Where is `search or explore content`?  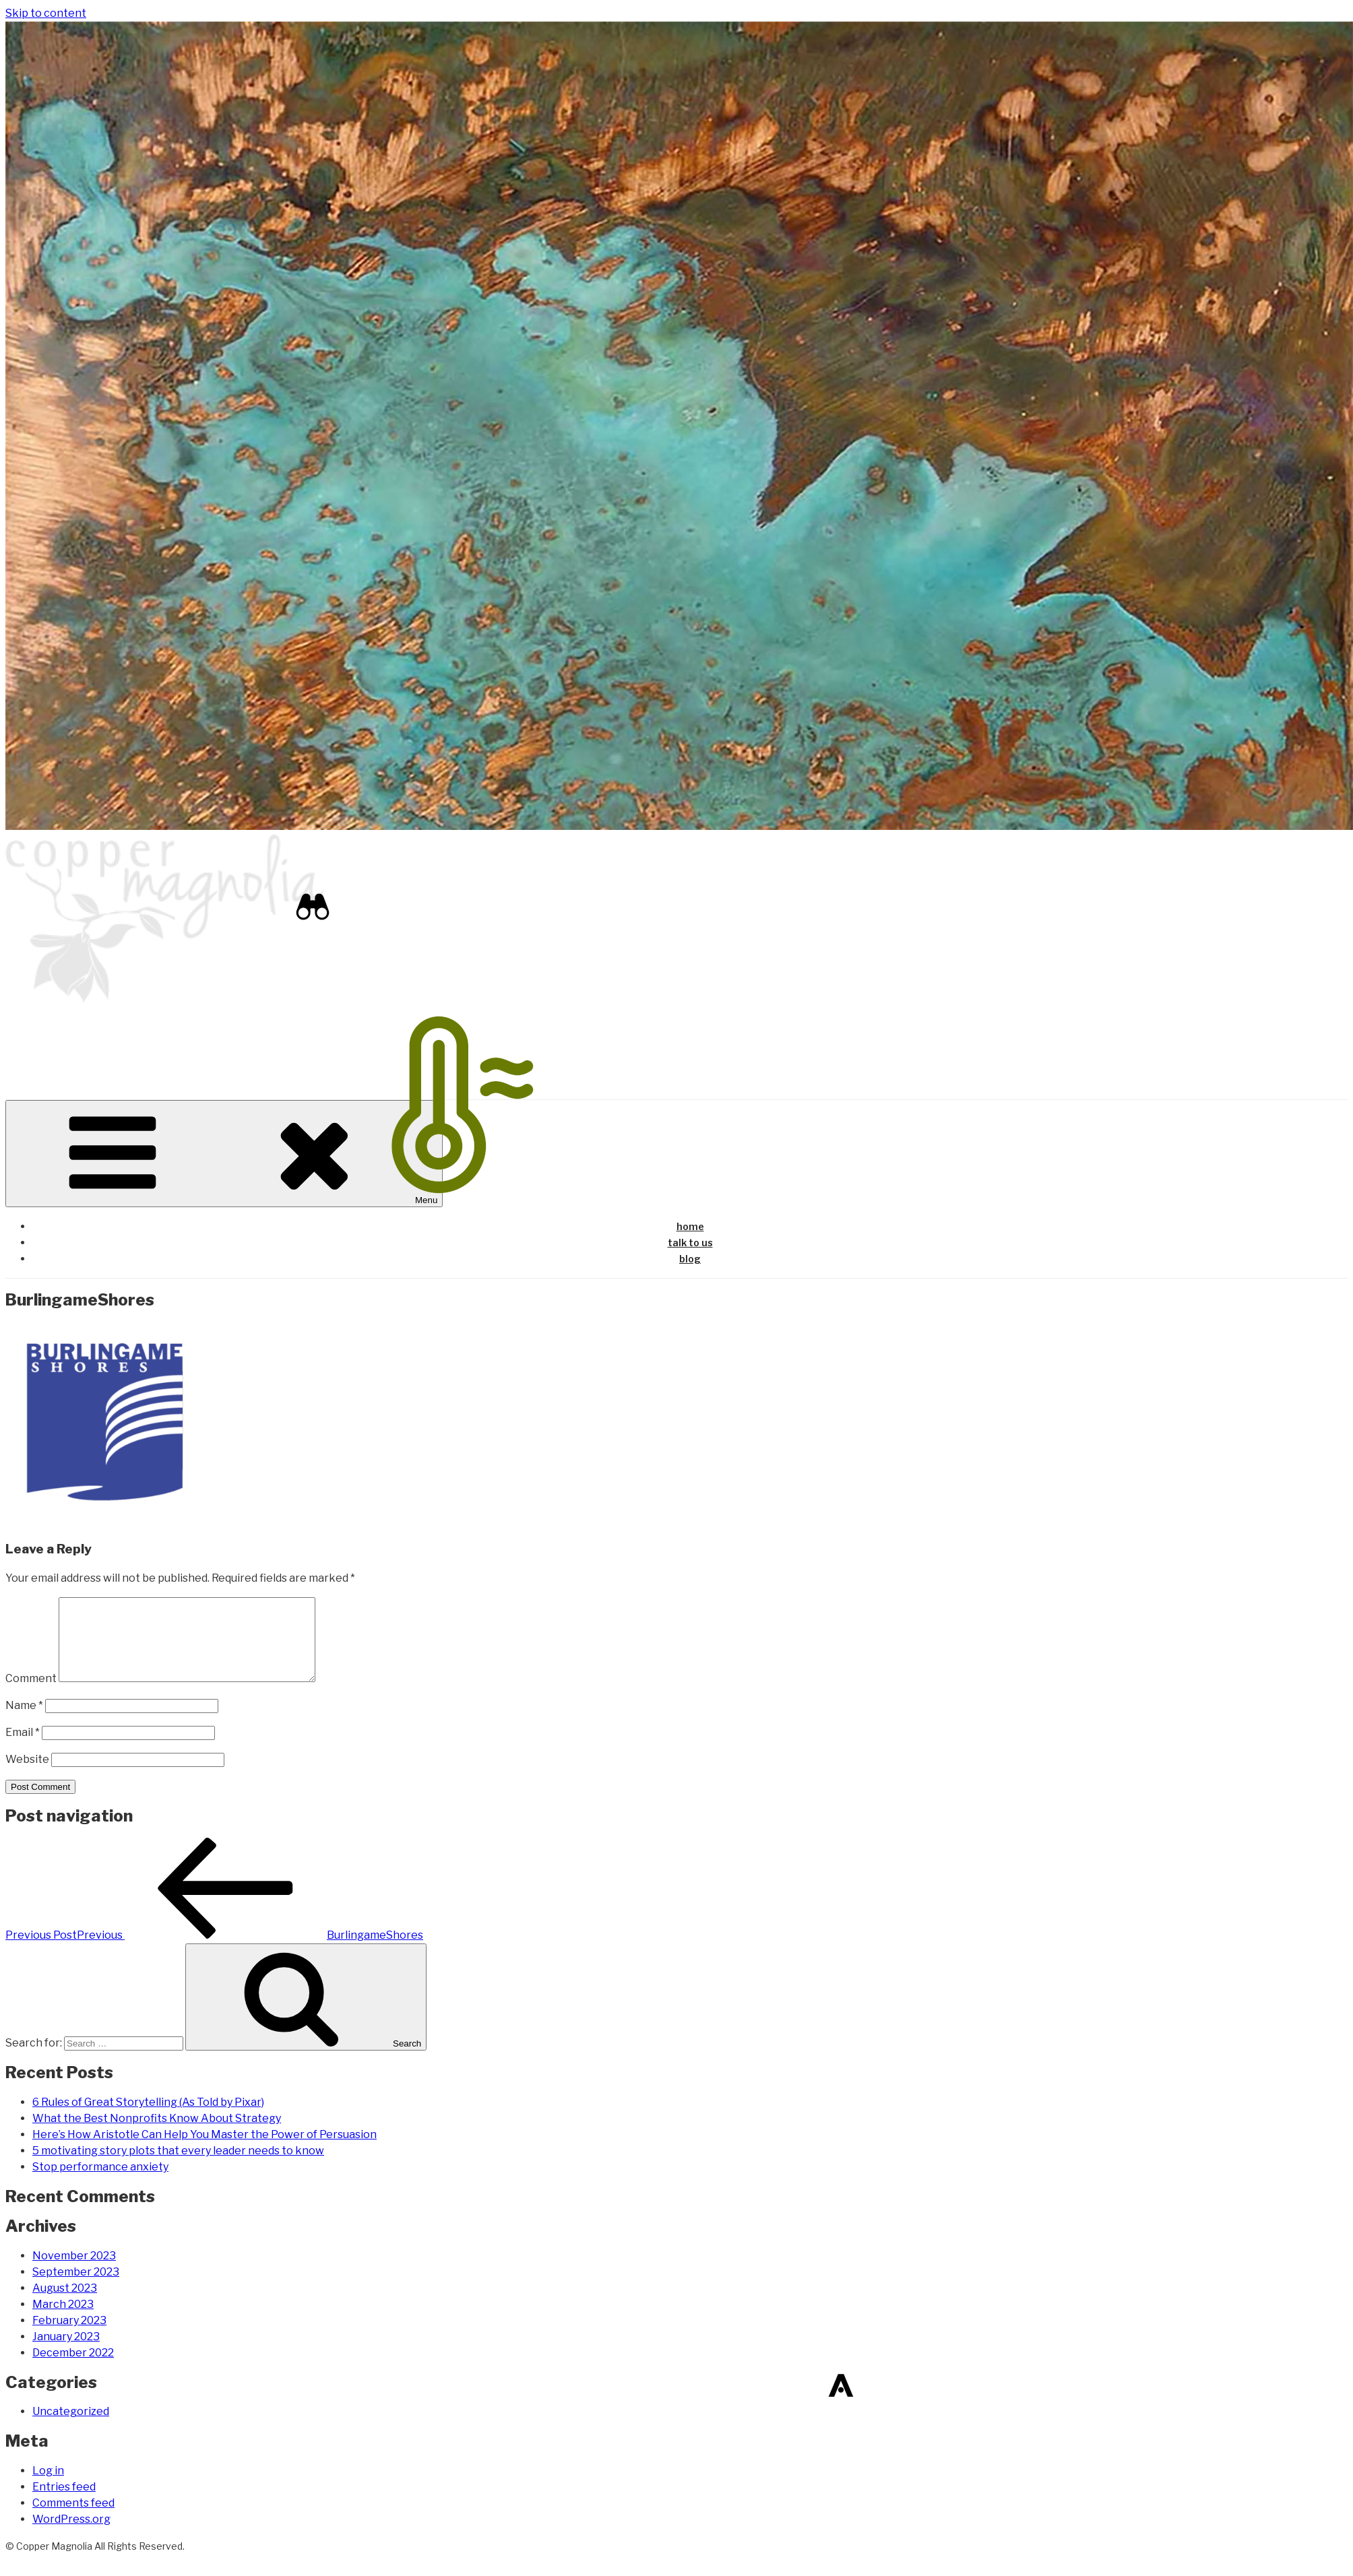 search or explore content is located at coordinates (313, 907).